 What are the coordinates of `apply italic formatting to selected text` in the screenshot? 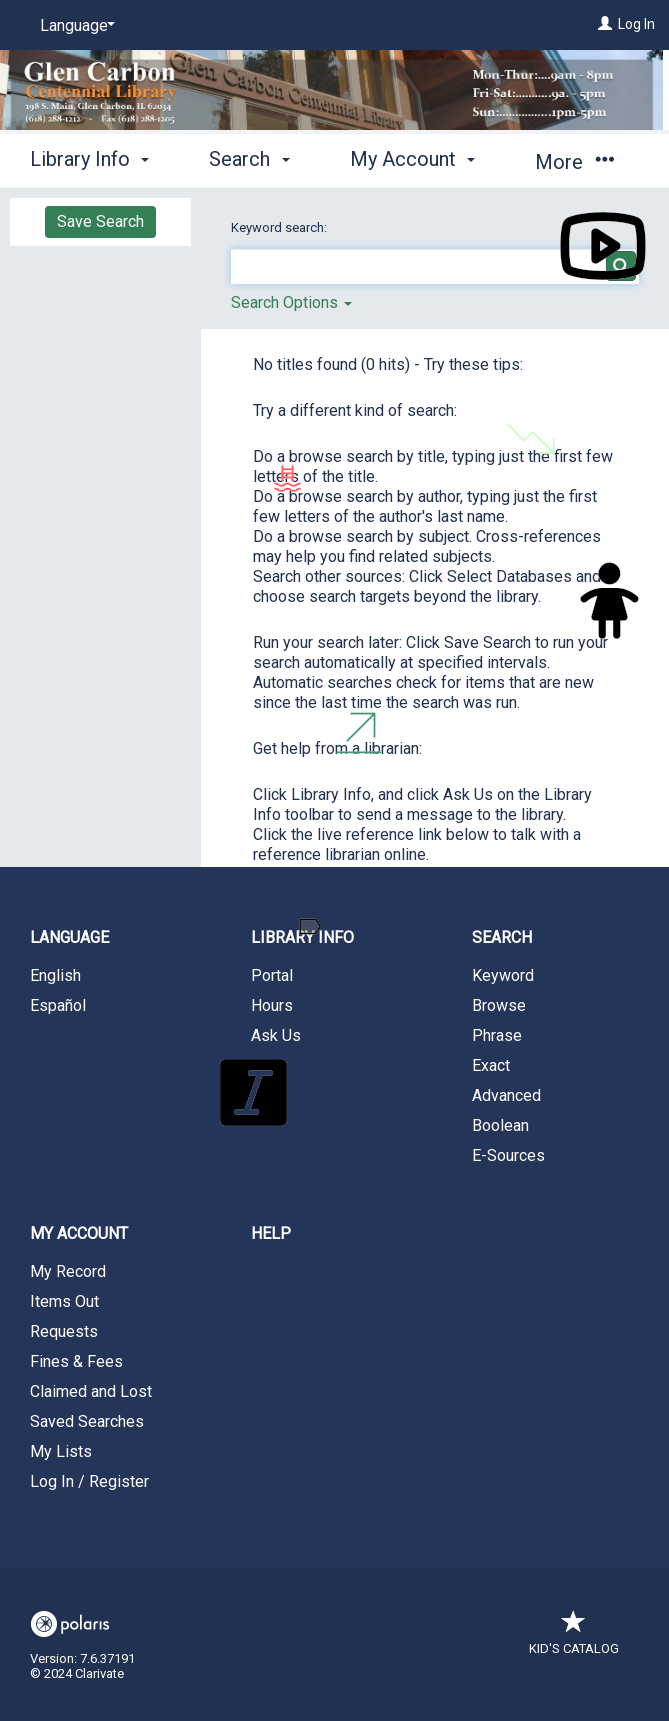 It's located at (253, 1092).